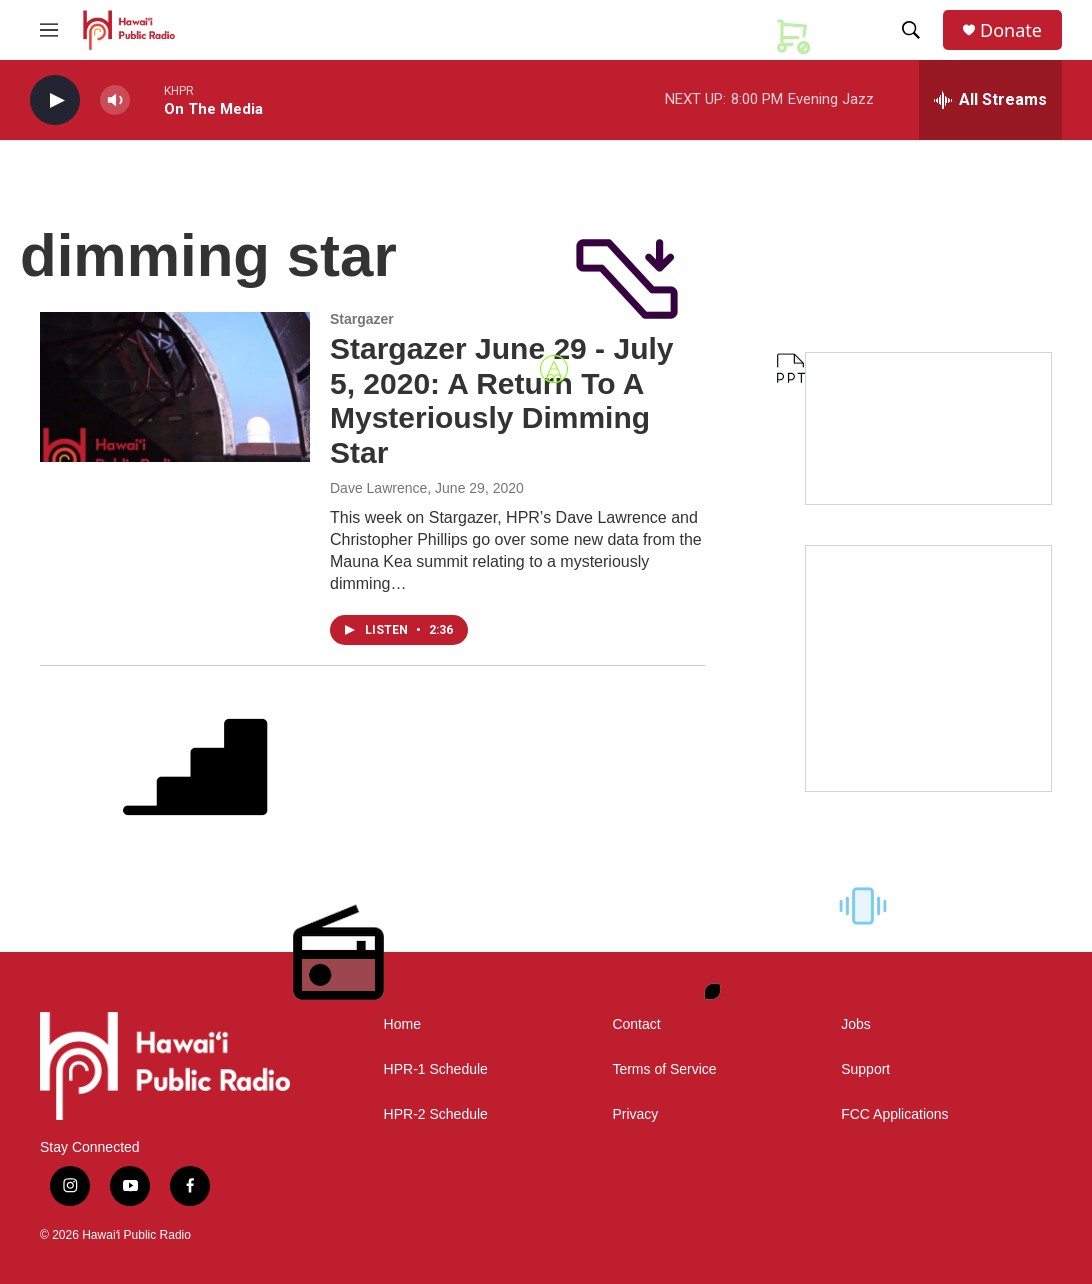  I want to click on toggle vibration mode on your device, so click(863, 906).